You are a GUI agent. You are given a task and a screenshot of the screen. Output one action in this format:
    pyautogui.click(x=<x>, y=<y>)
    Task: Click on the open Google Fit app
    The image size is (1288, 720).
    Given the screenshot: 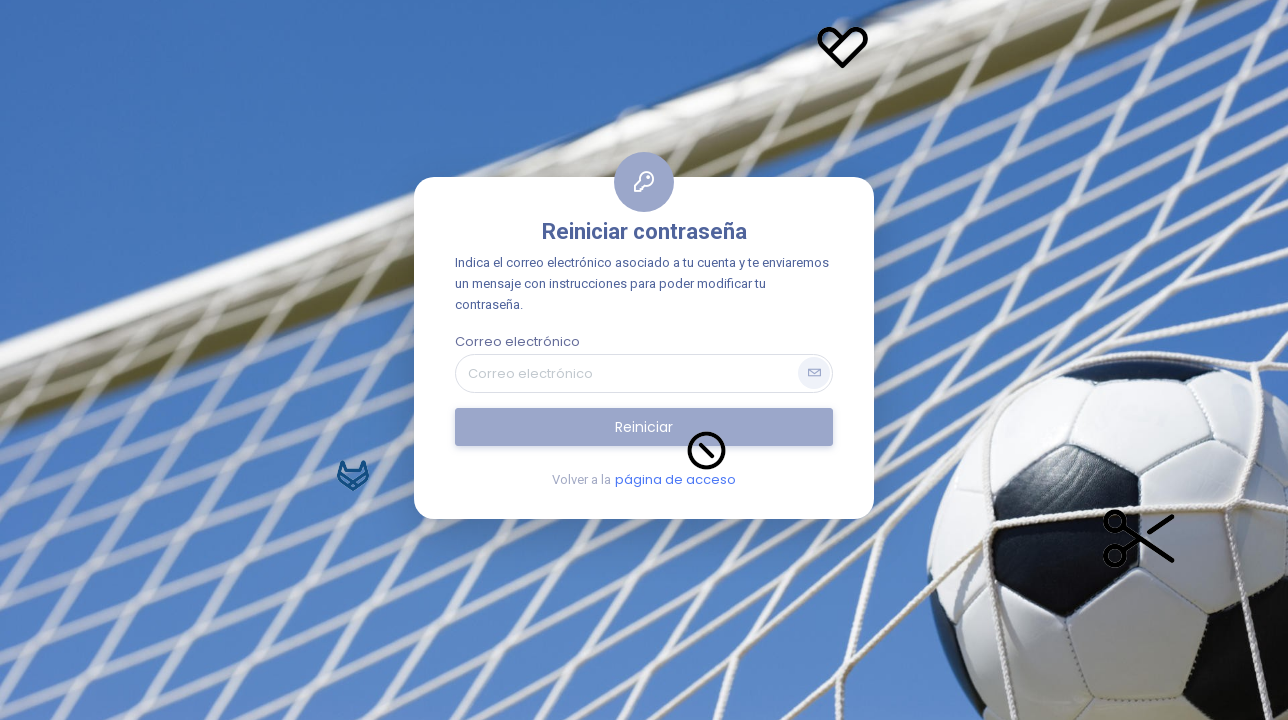 What is the action you would take?
    pyautogui.click(x=842, y=46)
    